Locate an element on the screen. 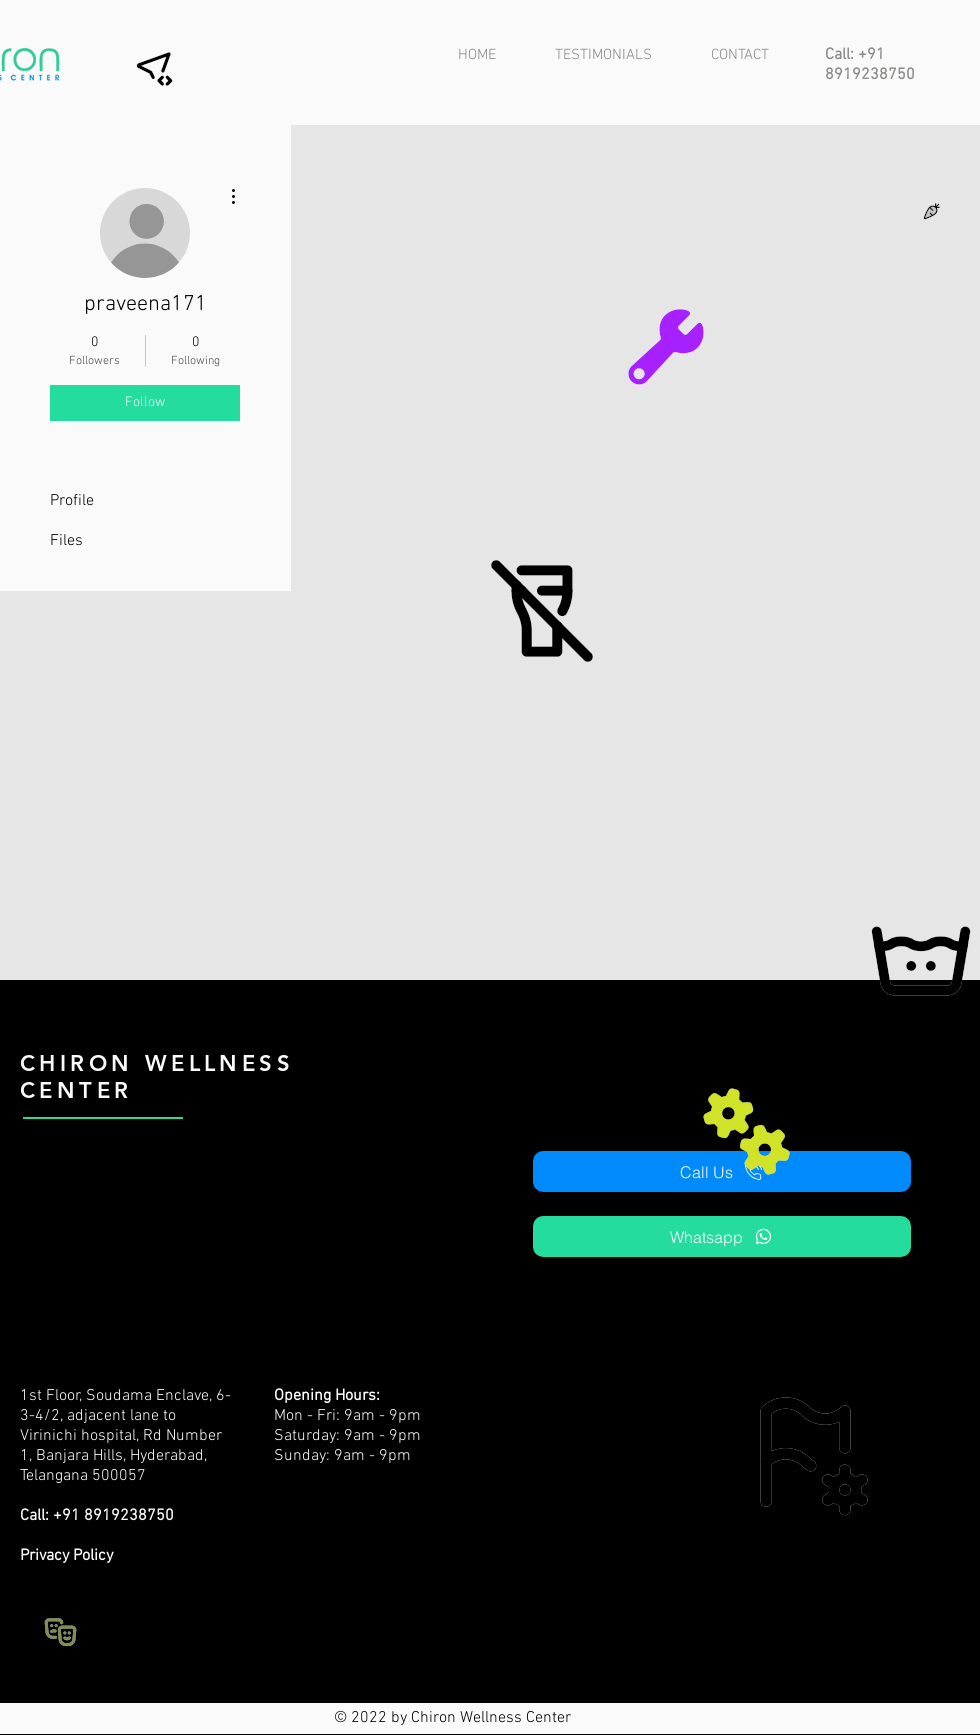 The image size is (980, 1735). access settings or preferences is located at coordinates (746, 1131).